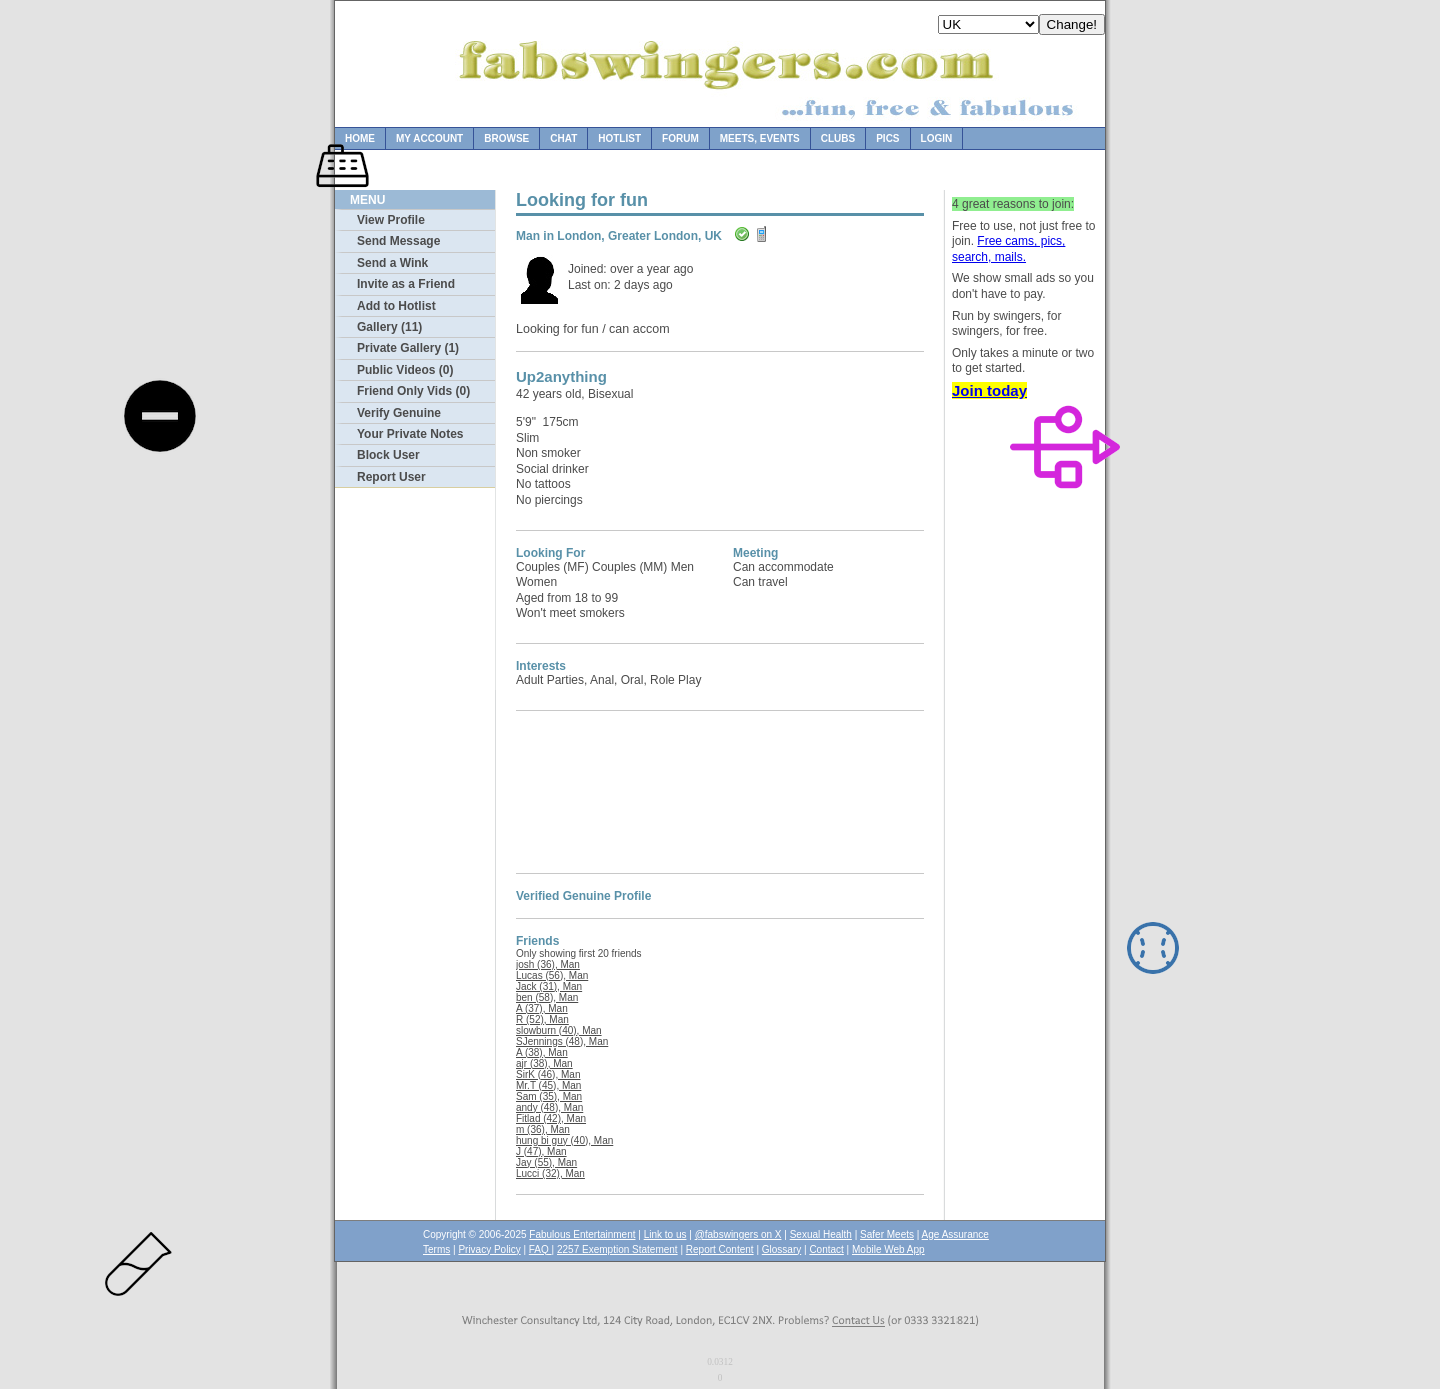 Image resolution: width=1440 pixels, height=1389 pixels. I want to click on do not disturb mode is enabled, so click(160, 416).